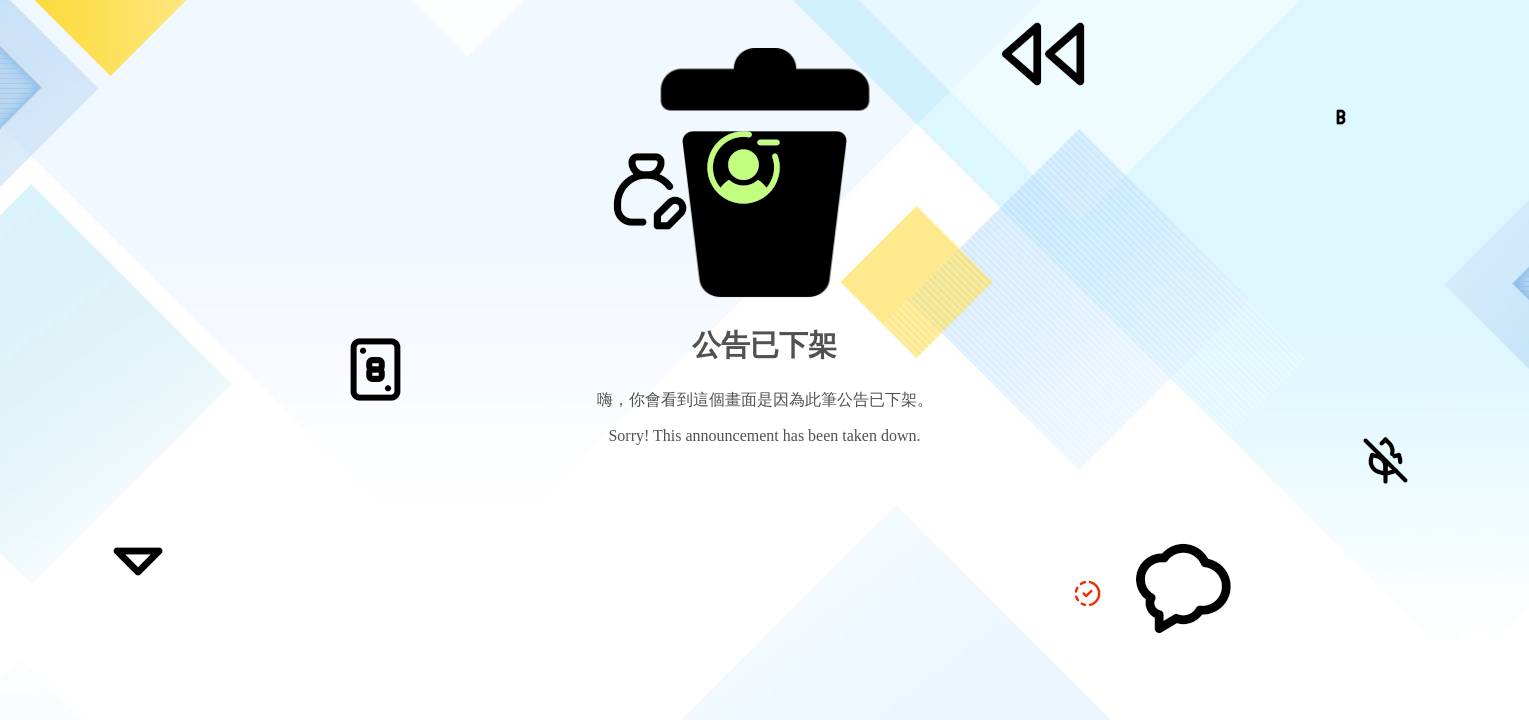 This screenshot has width=1529, height=720. Describe the element at coordinates (1087, 593) in the screenshot. I see `task or process completed successfully` at that location.